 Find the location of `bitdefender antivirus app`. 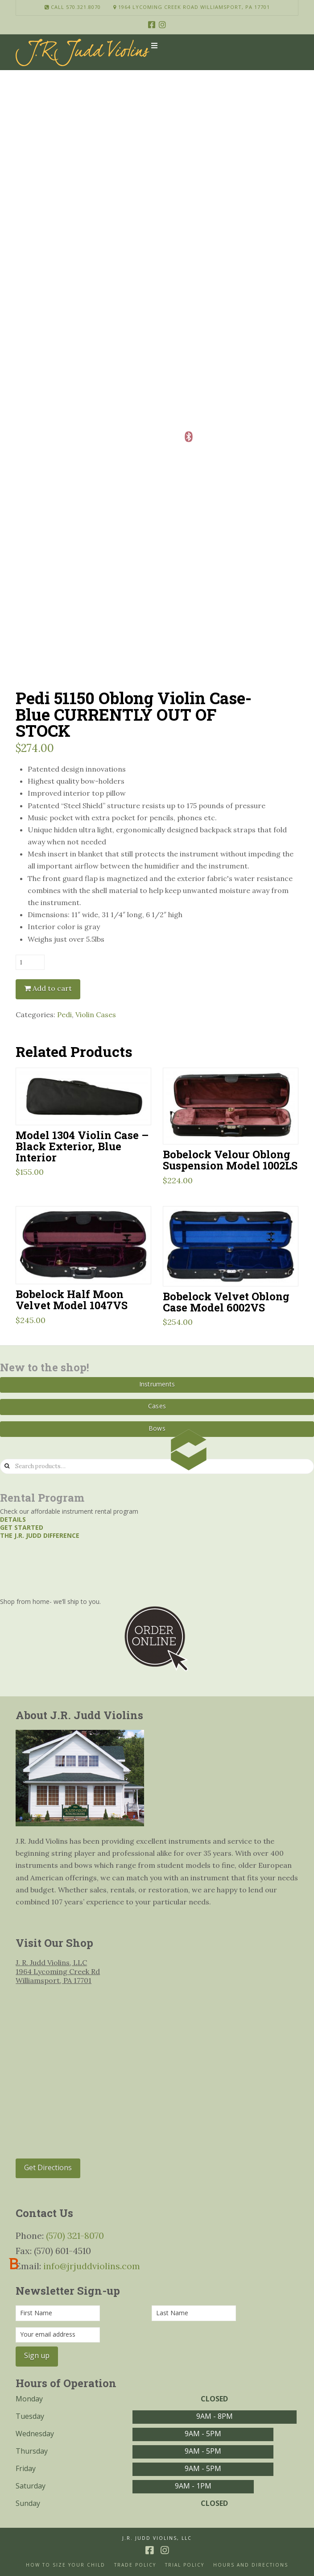

bitdefender antivirus app is located at coordinates (13, 2263).